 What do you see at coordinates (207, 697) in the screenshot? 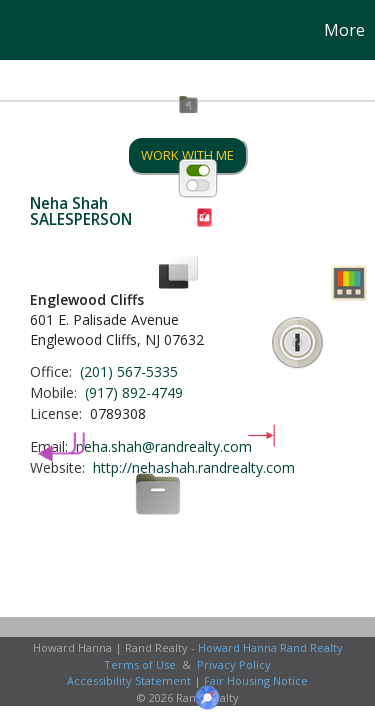
I see `open the epiphany web browser` at bounding box center [207, 697].